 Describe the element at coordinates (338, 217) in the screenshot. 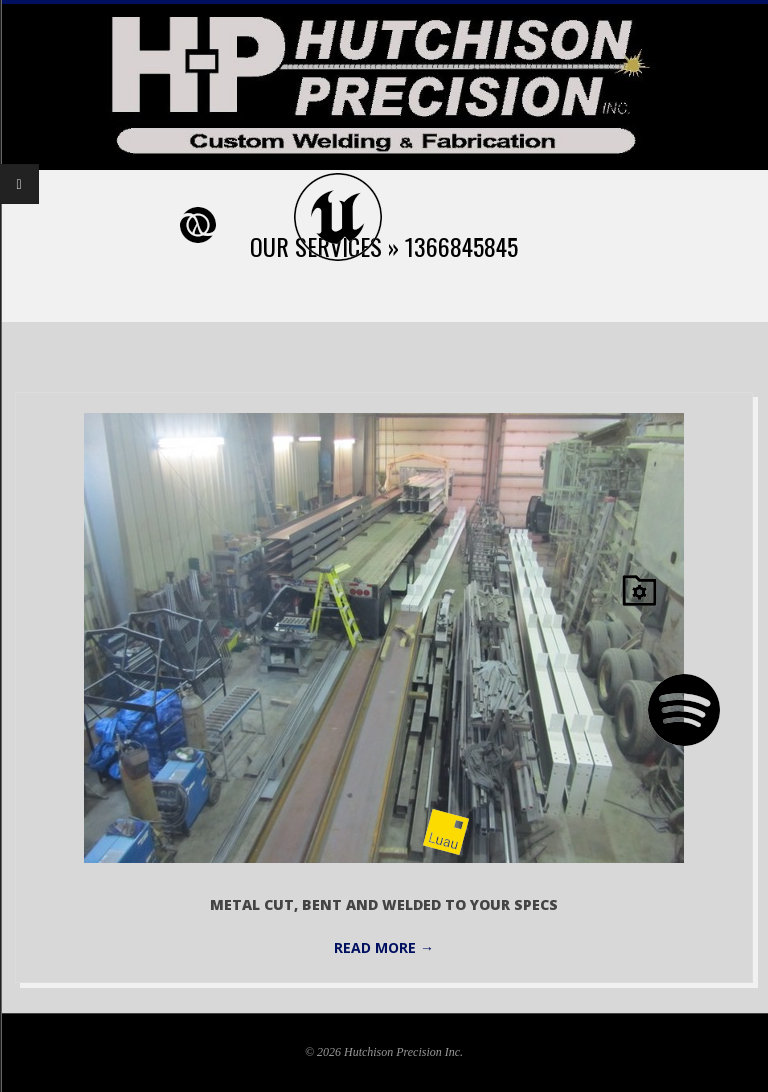

I see `unreal engine logo` at that location.